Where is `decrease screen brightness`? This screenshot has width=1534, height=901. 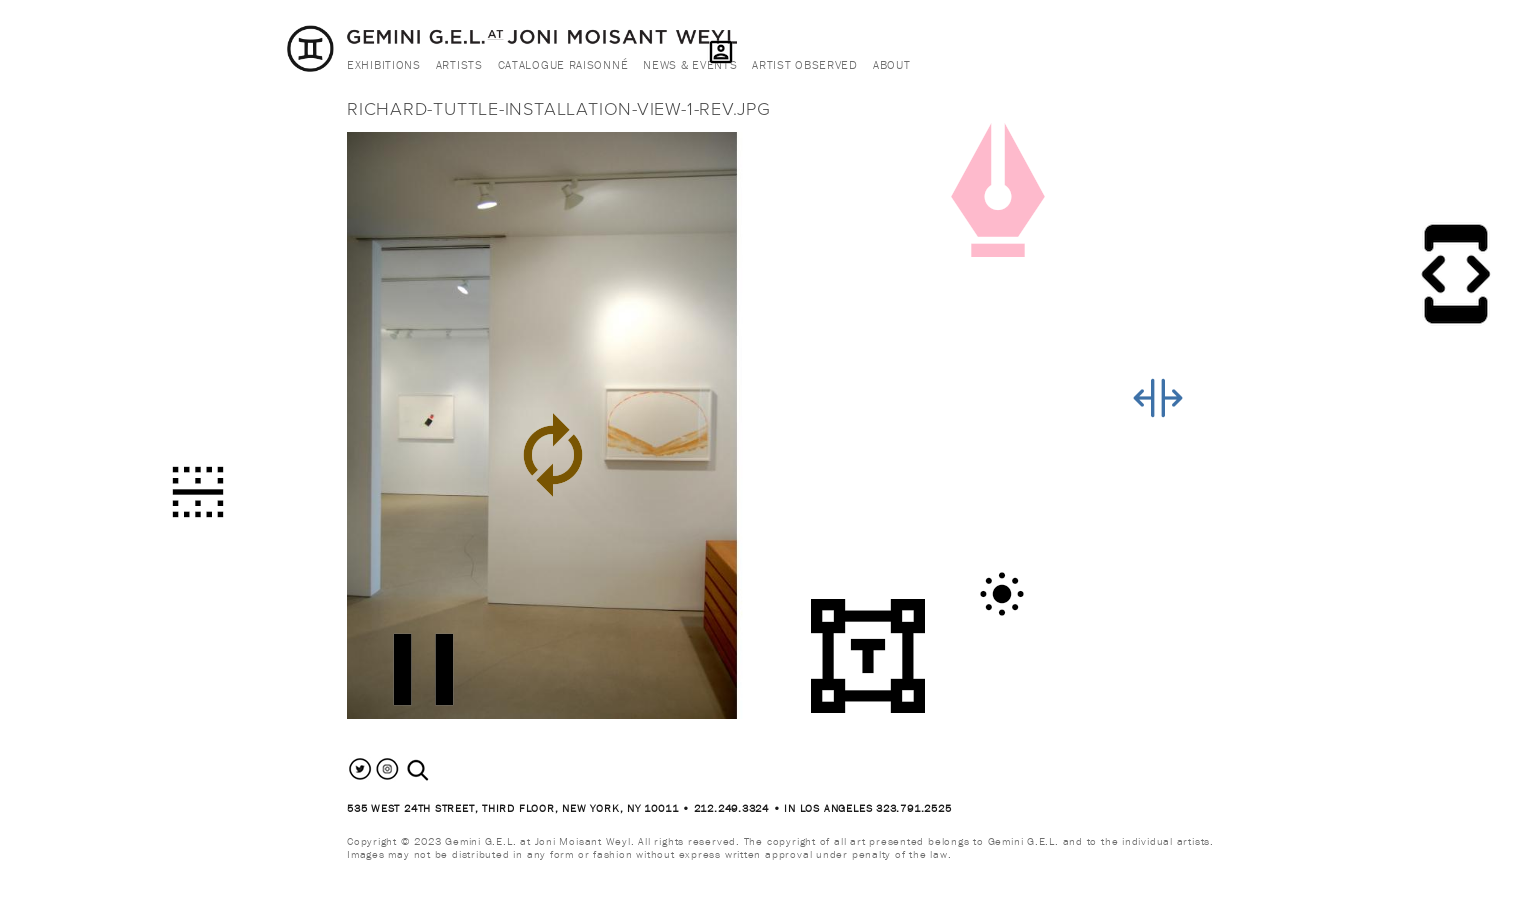
decrease screen brightness is located at coordinates (1002, 594).